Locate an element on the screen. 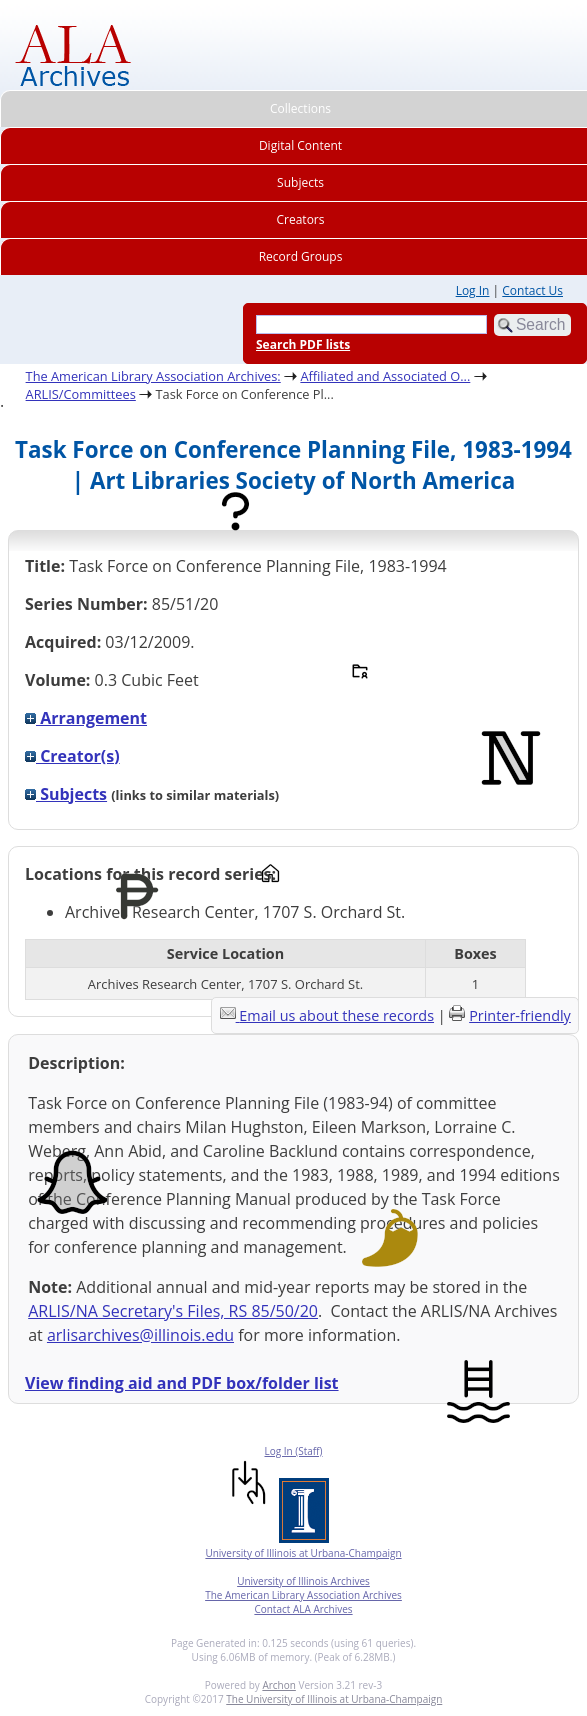  indicates price or amount in spanish pesetas is located at coordinates (135, 896).